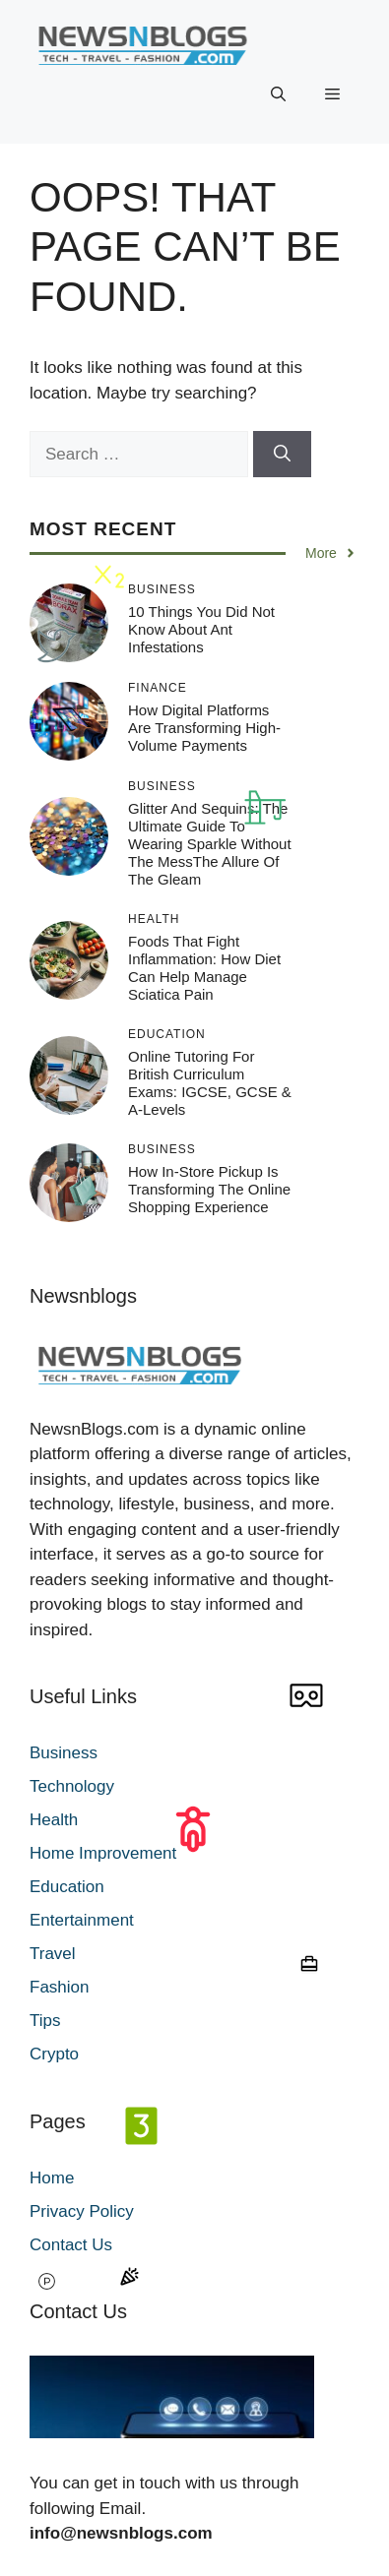  Describe the element at coordinates (107, 576) in the screenshot. I see `format text as subscript` at that location.